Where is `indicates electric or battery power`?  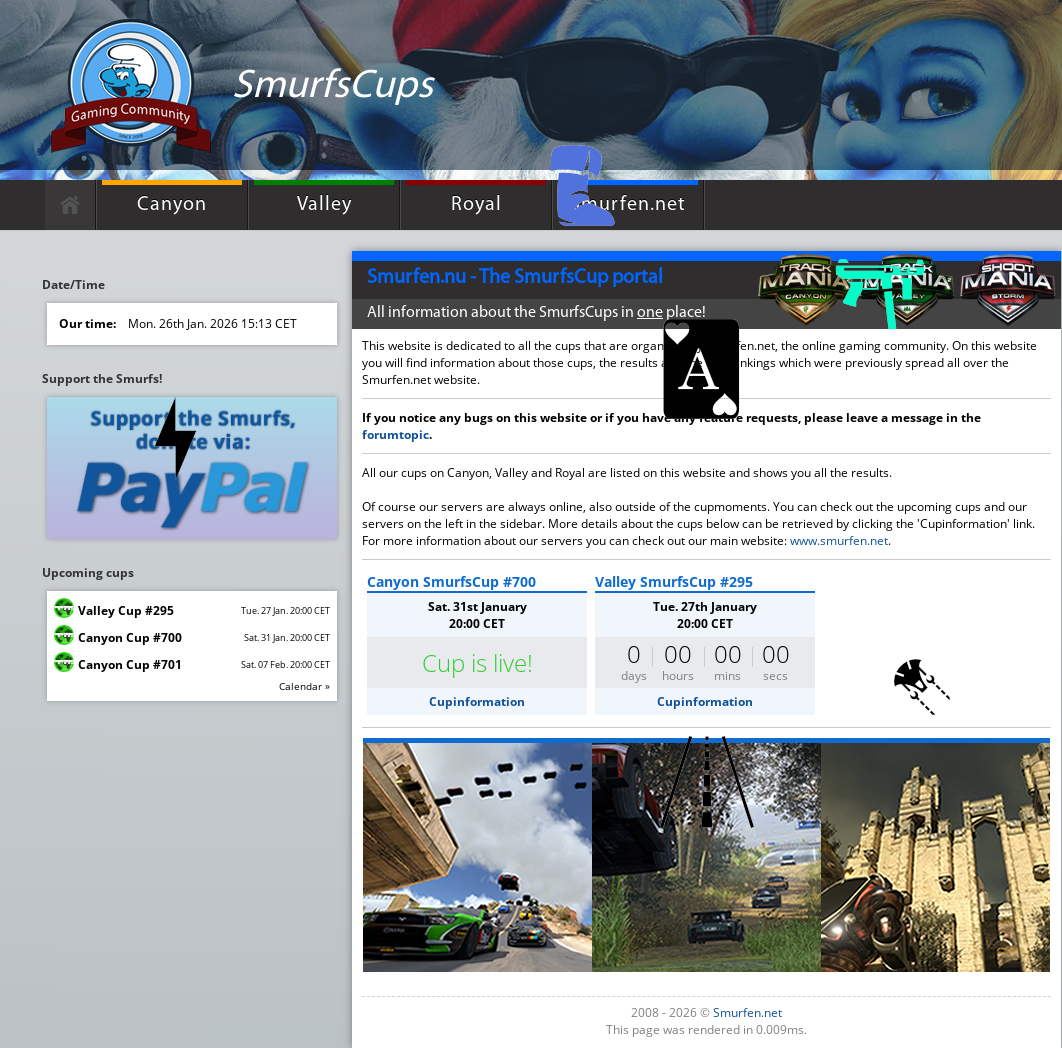
indicates electric or battery power is located at coordinates (175, 438).